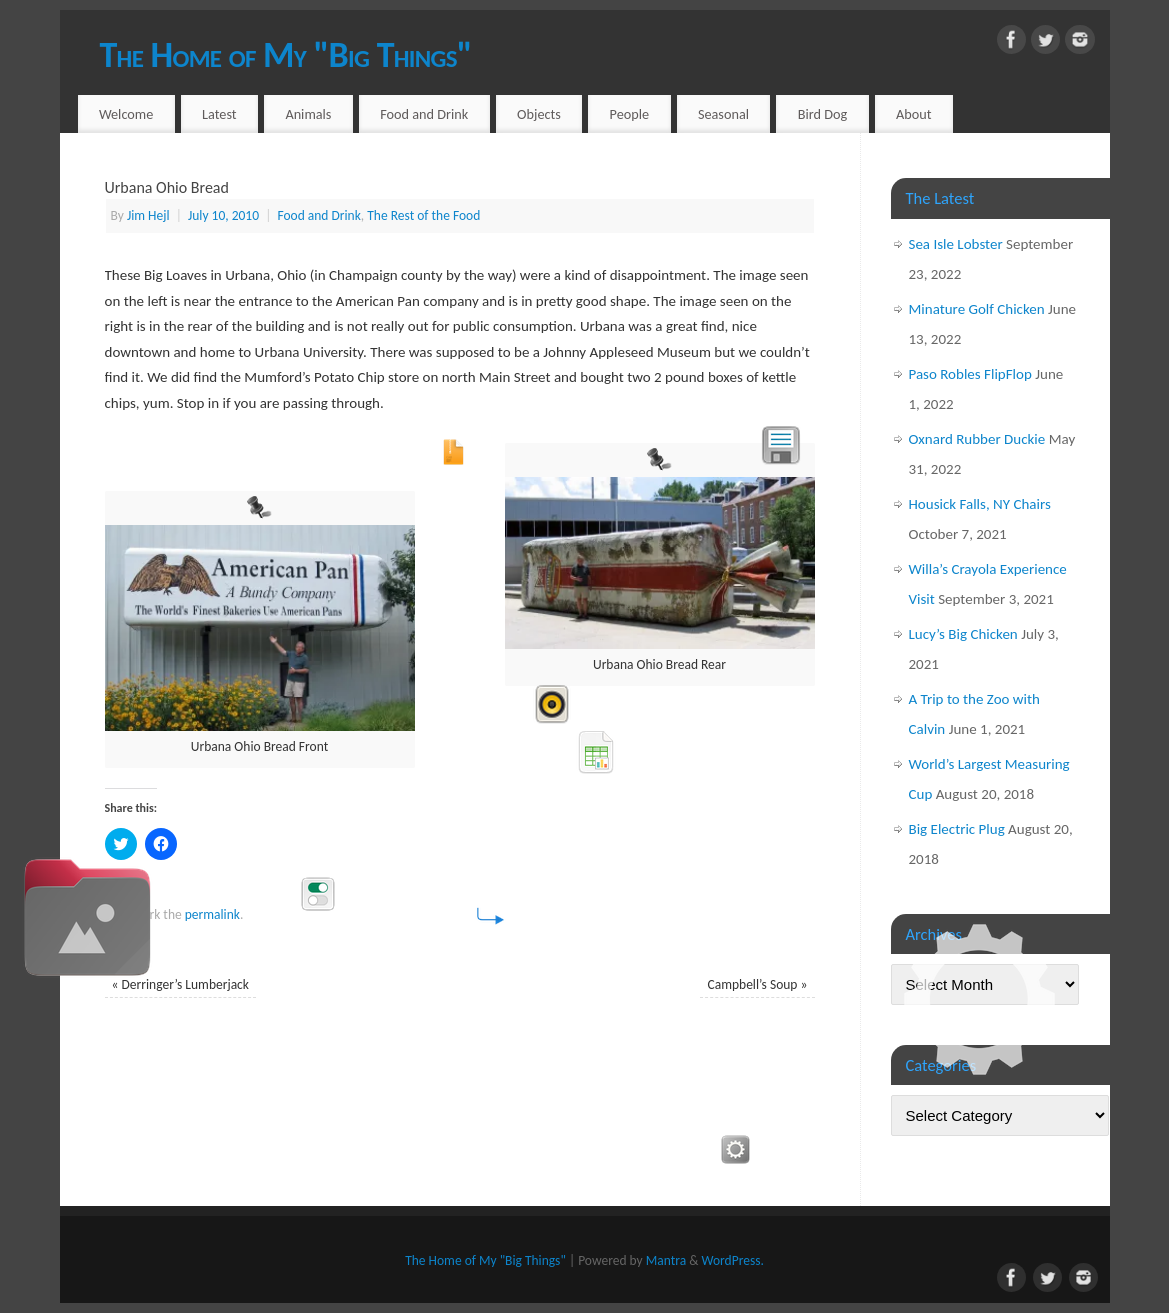 The image size is (1169, 1313). What do you see at coordinates (979, 999) in the screenshot?
I see `placeholder or missing library behavior indicator` at bounding box center [979, 999].